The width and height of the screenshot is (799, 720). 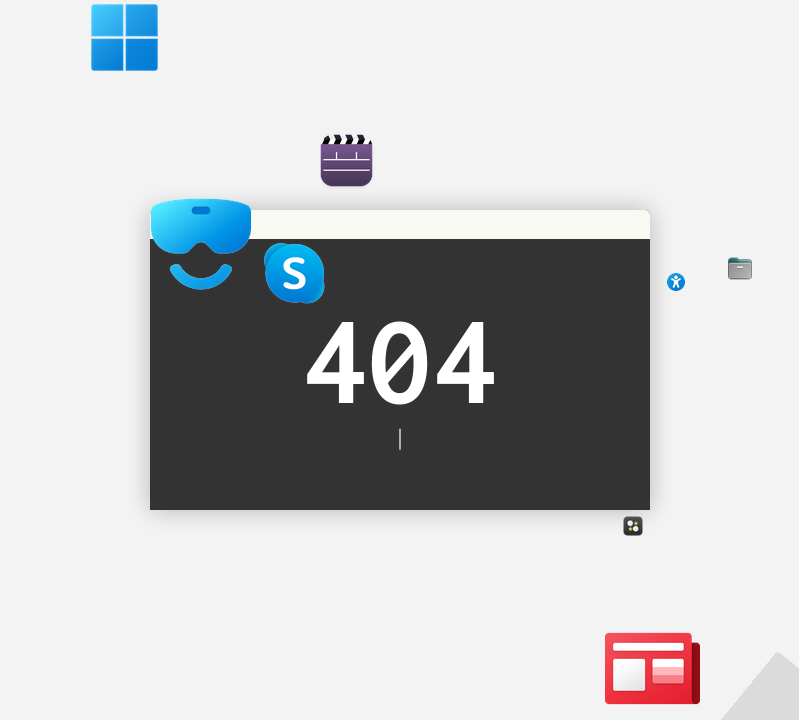 What do you see at coordinates (652, 668) in the screenshot?
I see `open the news app` at bounding box center [652, 668].